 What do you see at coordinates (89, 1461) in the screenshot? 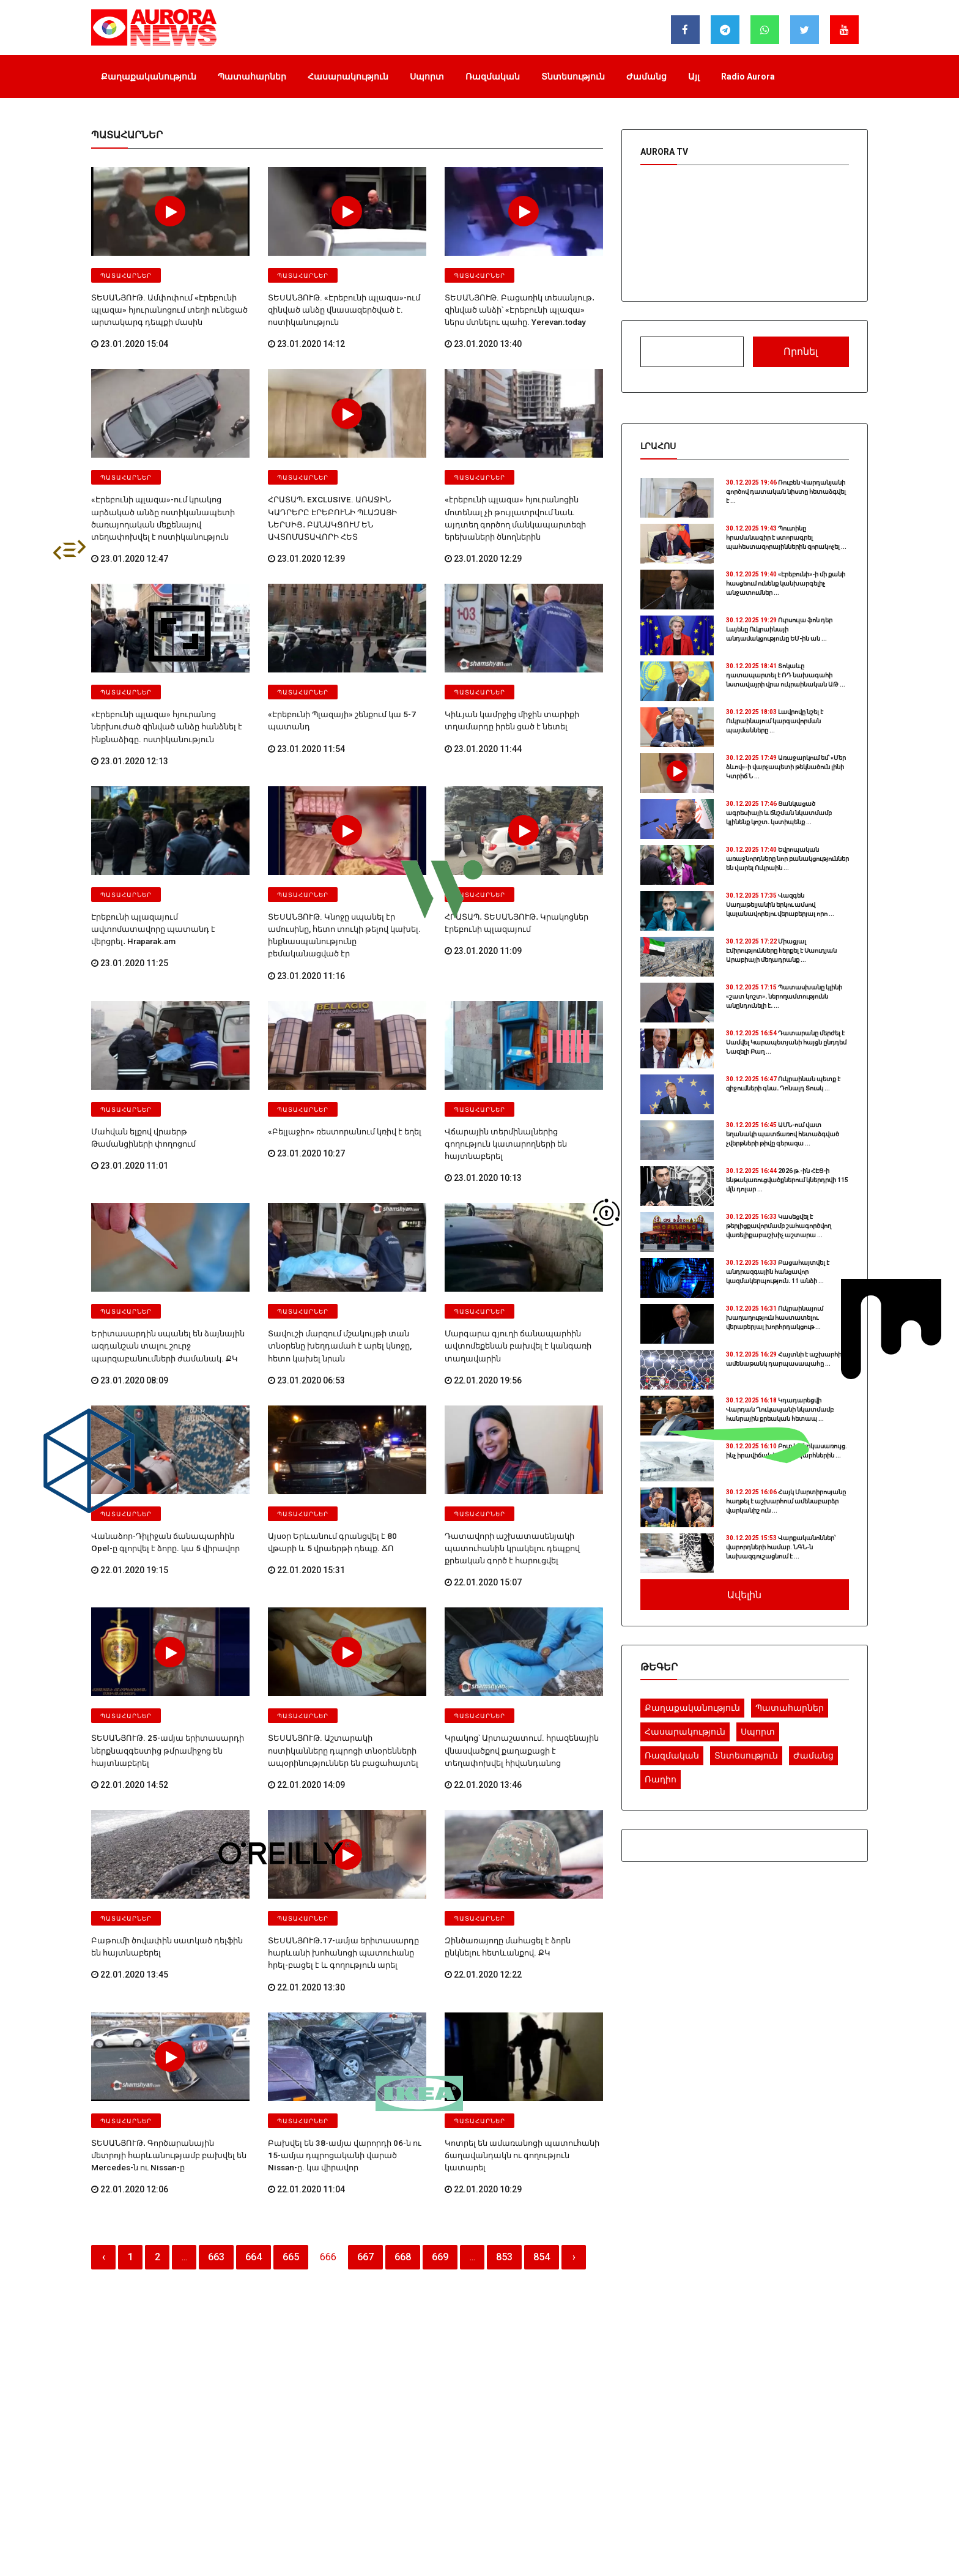
I see `vfairs virtual events platform logo` at bounding box center [89, 1461].